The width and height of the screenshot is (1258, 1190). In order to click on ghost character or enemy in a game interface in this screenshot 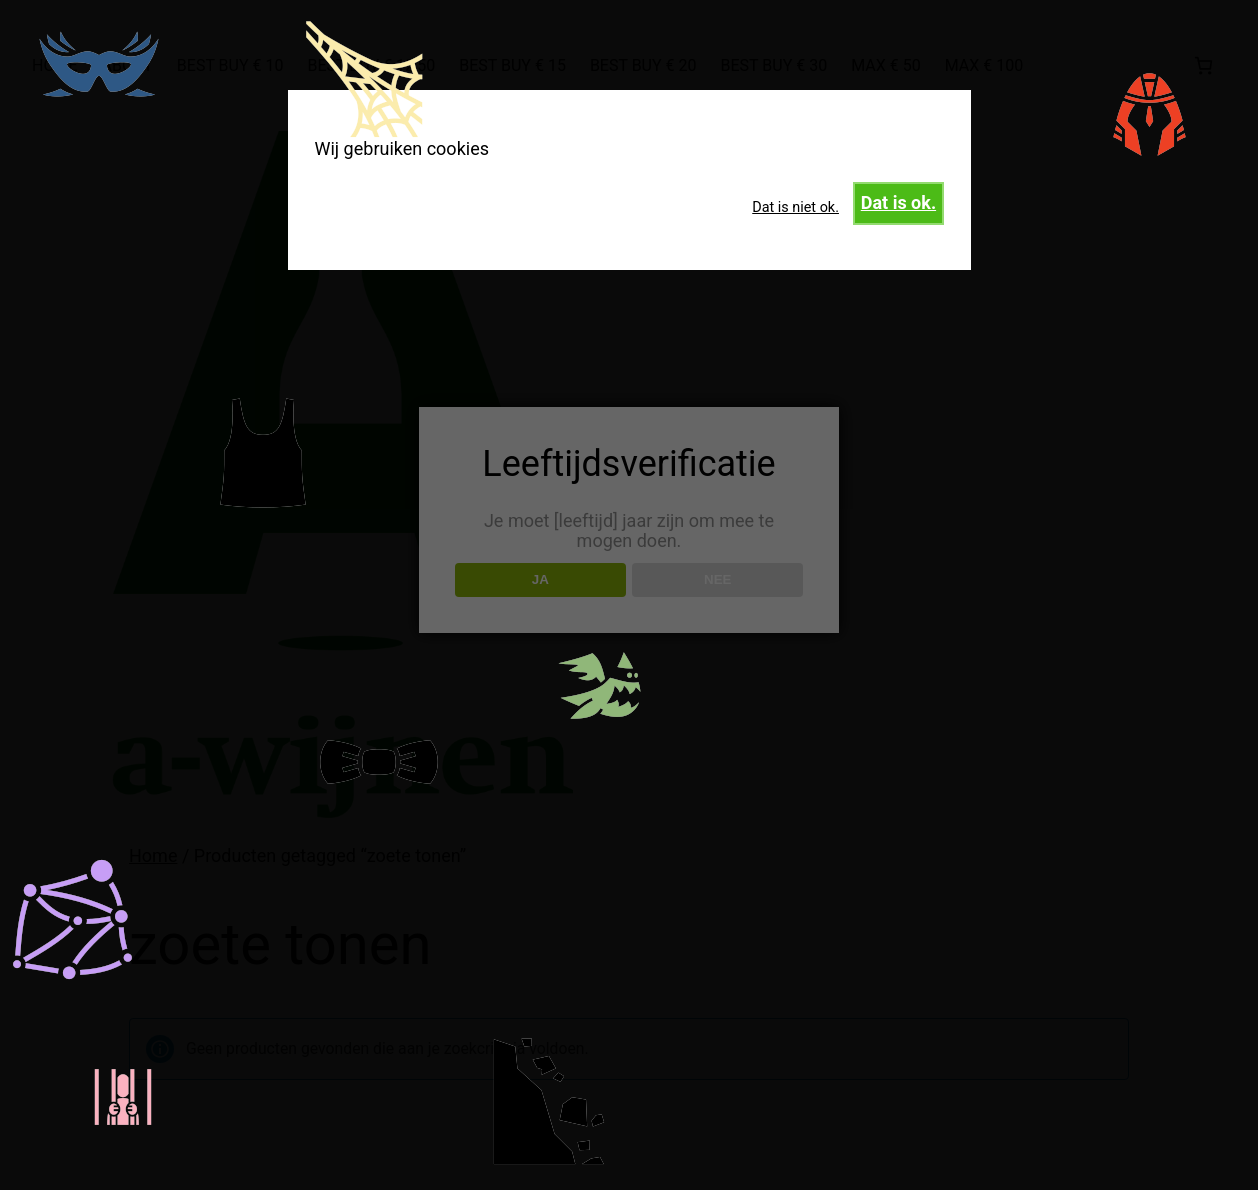, I will do `click(599, 685)`.